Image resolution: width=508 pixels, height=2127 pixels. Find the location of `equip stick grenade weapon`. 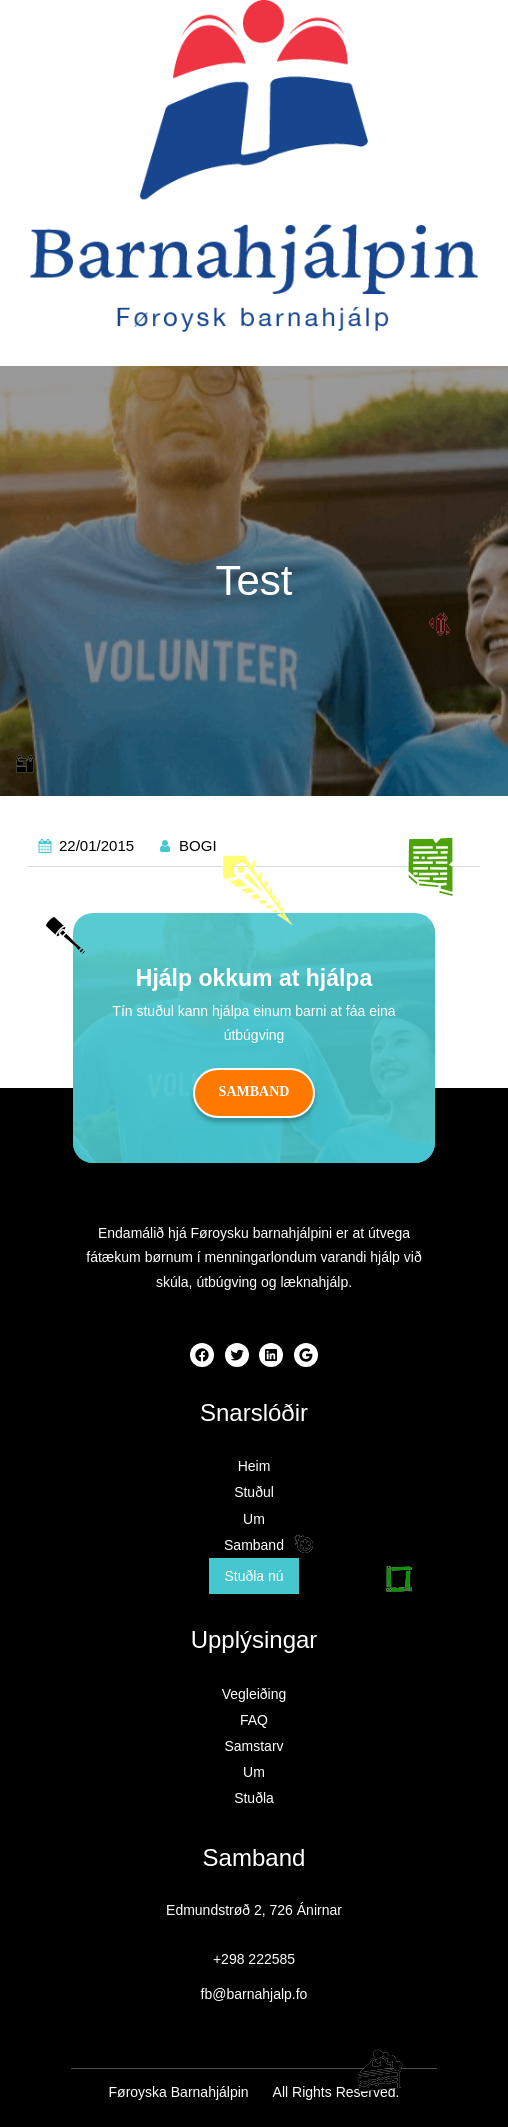

equip stick grenade weapon is located at coordinates (65, 935).